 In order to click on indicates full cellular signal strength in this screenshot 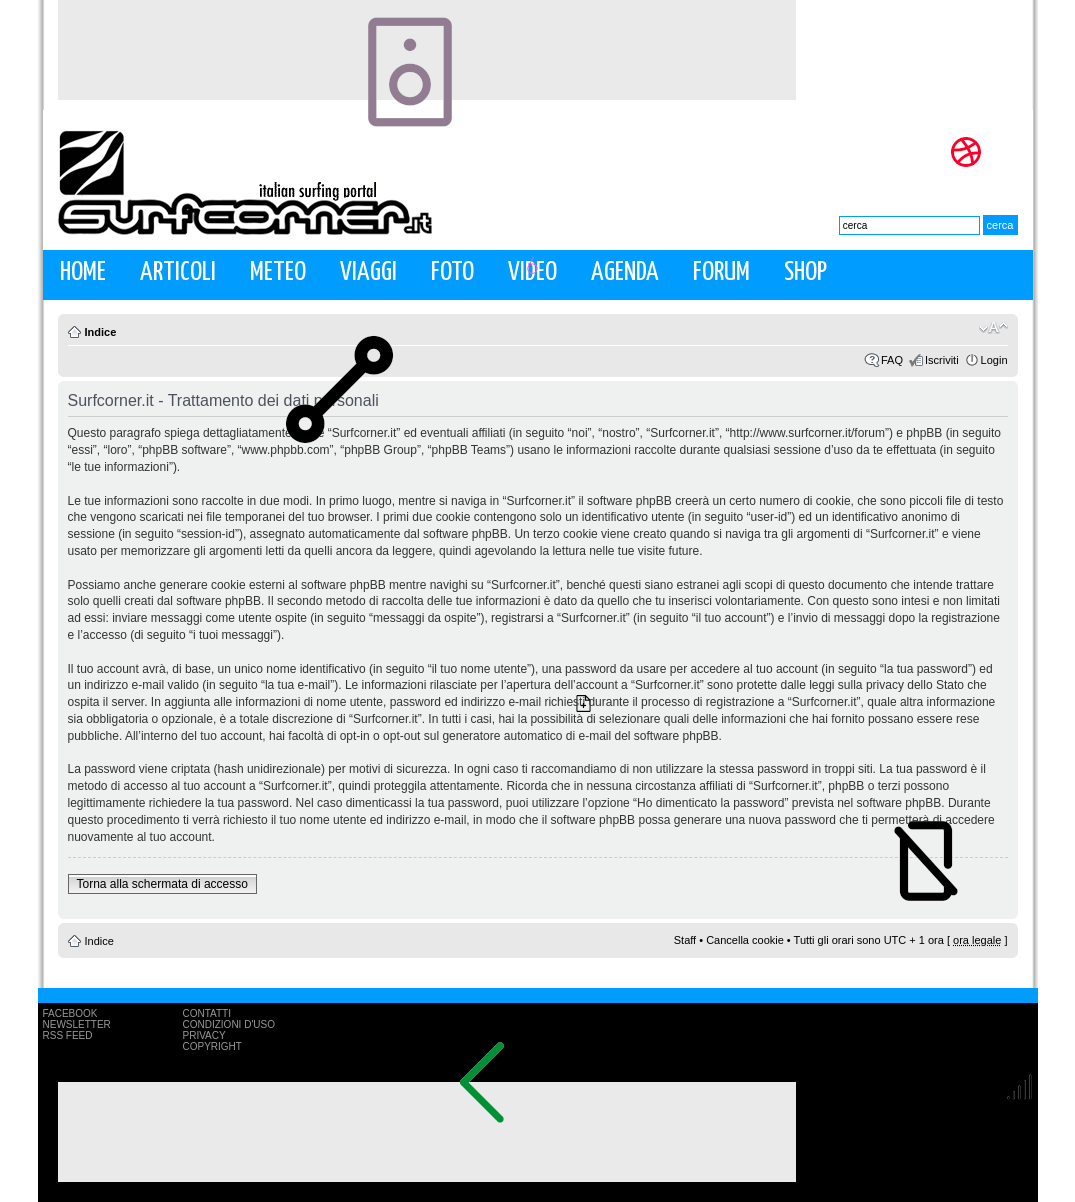, I will do `click(1020, 1088)`.